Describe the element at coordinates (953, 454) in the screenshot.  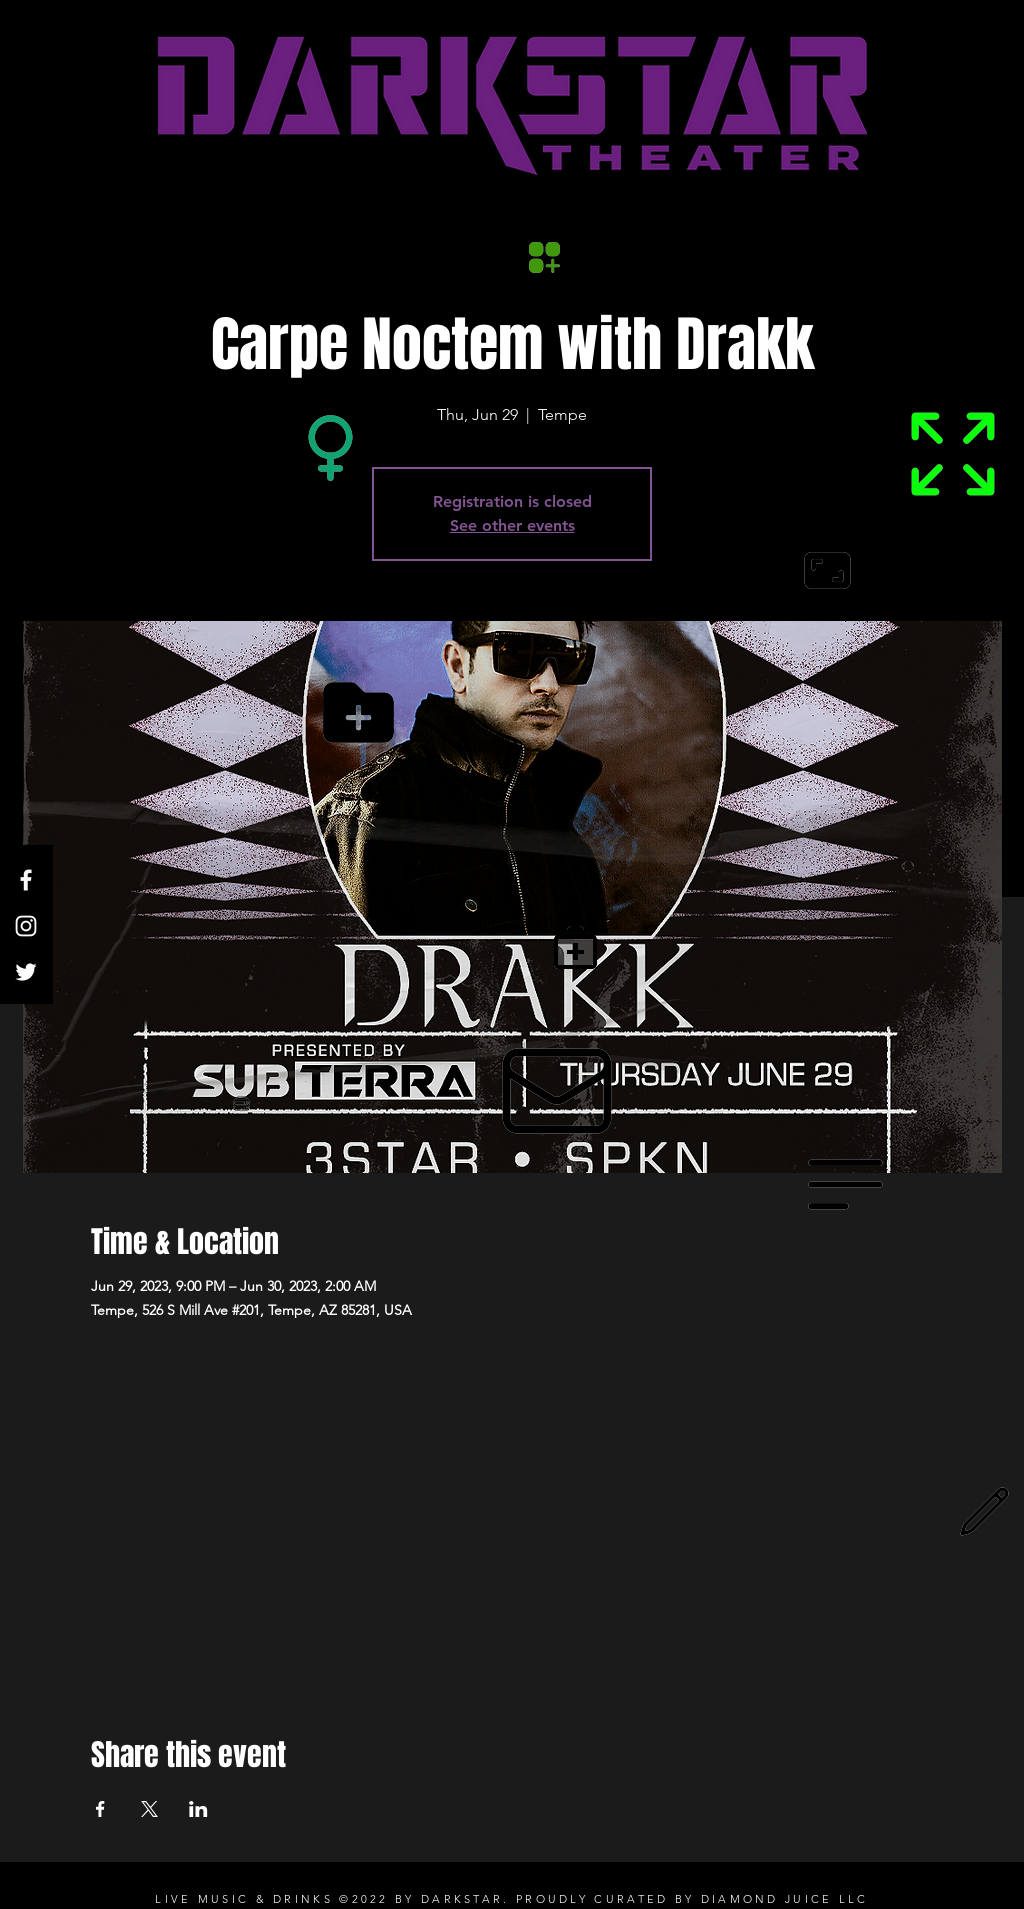
I see `expand to fullscreen mode` at that location.